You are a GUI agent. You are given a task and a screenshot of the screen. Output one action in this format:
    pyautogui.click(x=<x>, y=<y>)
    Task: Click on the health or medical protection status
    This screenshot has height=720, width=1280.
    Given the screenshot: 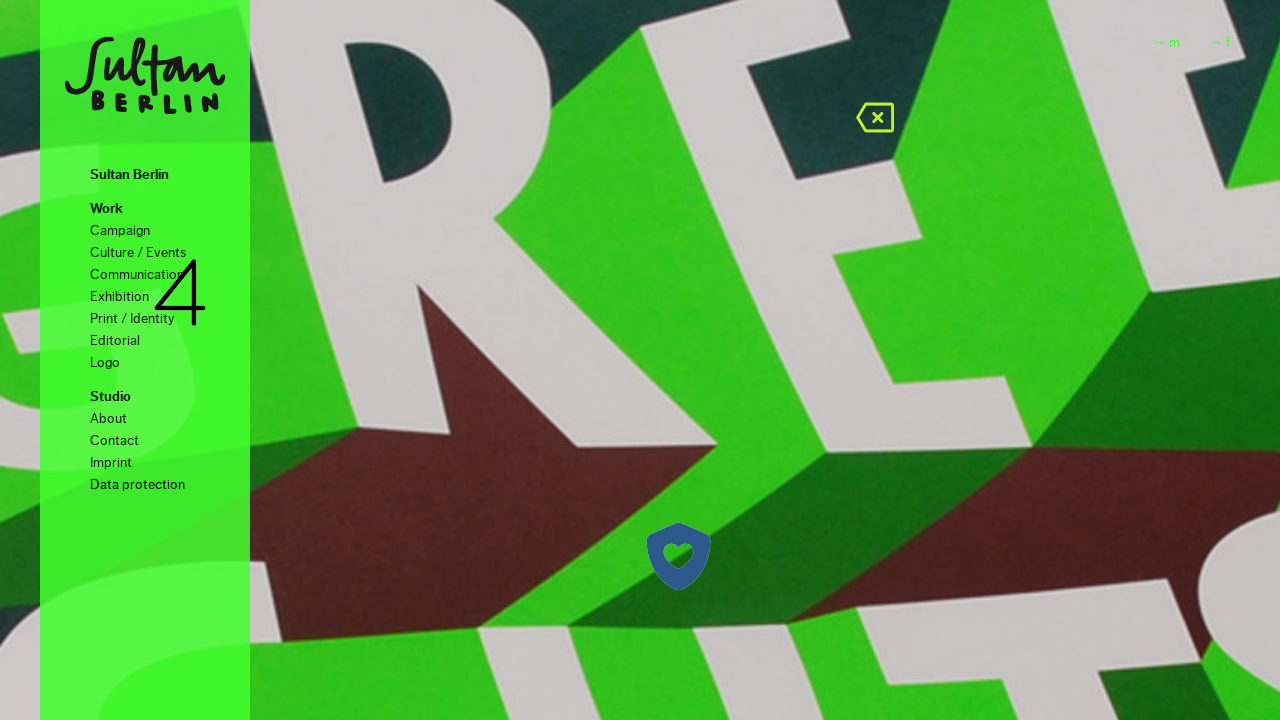 What is the action you would take?
    pyautogui.click(x=678, y=556)
    